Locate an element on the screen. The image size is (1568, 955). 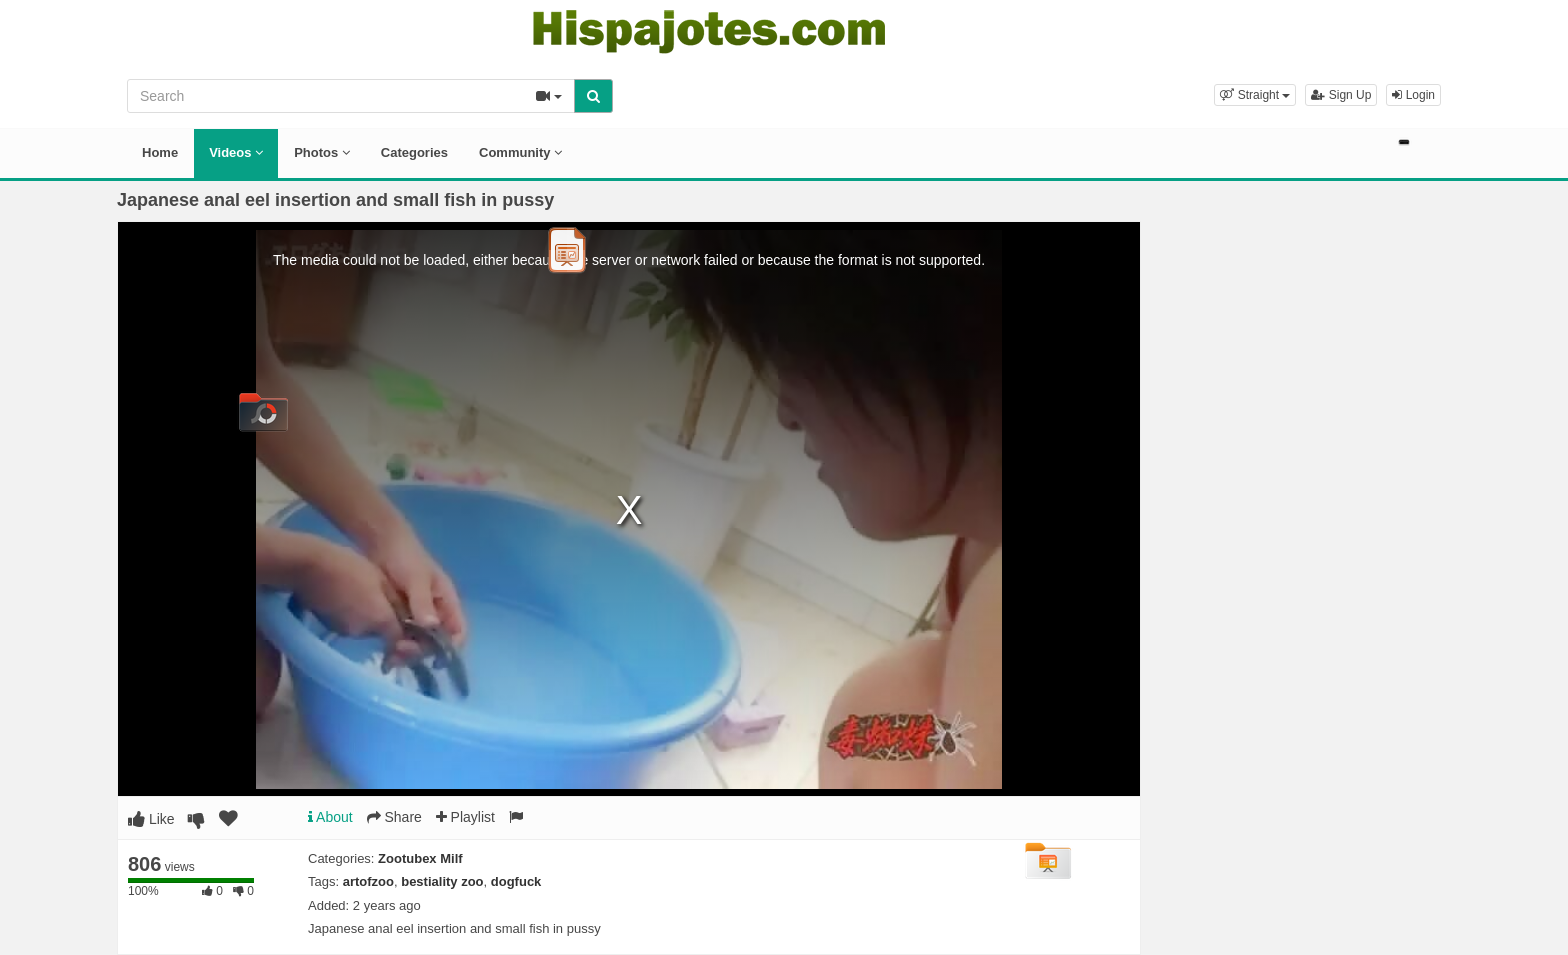
open folder containing LibreOffice Impress presentations is located at coordinates (1048, 862).